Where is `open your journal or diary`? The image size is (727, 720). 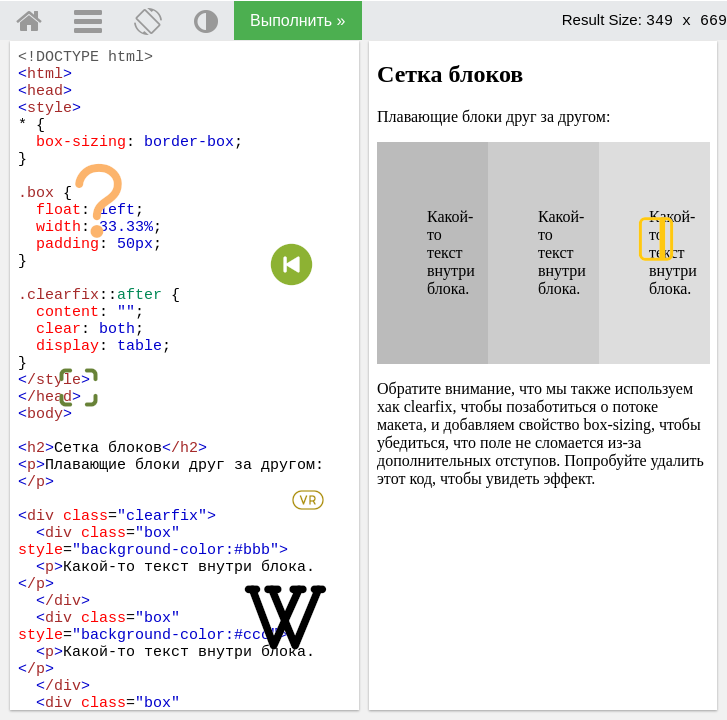 open your journal or diary is located at coordinates (656, 239).